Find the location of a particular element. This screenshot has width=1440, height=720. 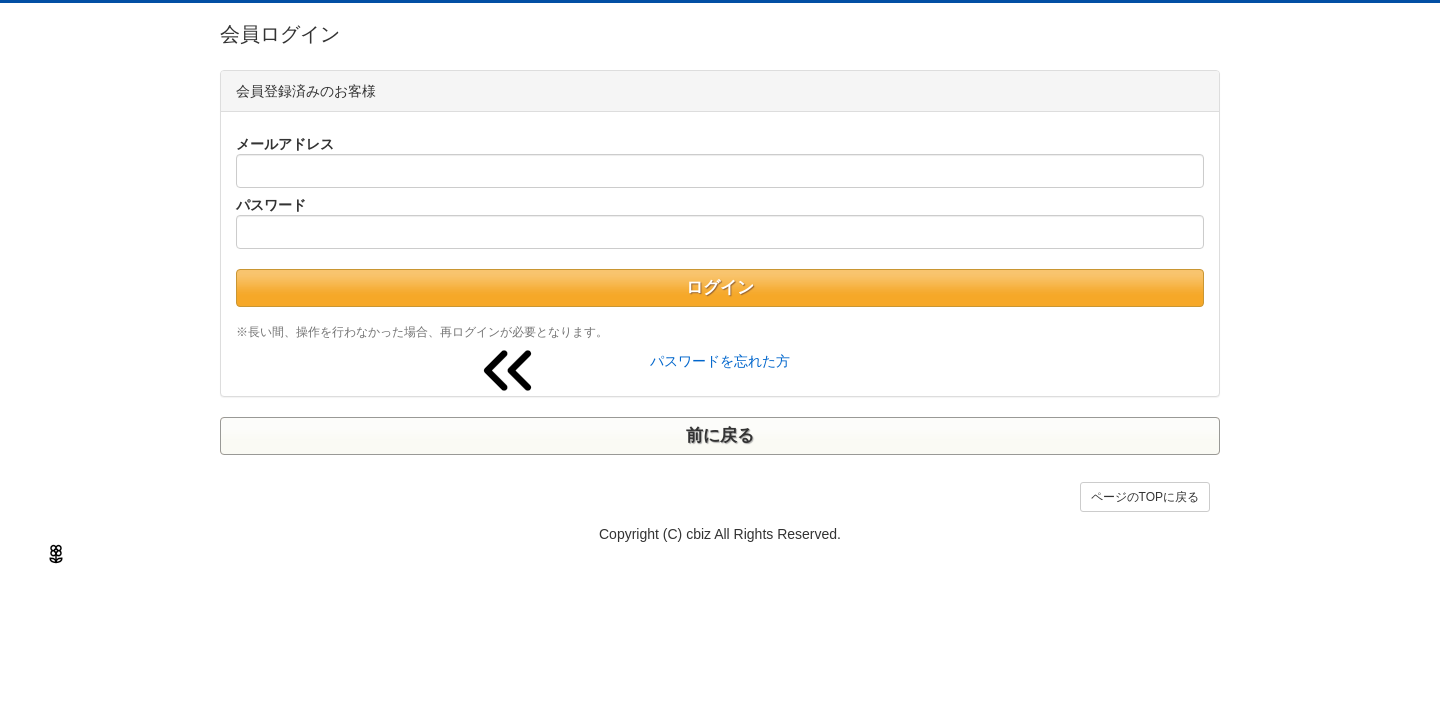

access garden or plant care features is located at coordinates (56, 554).